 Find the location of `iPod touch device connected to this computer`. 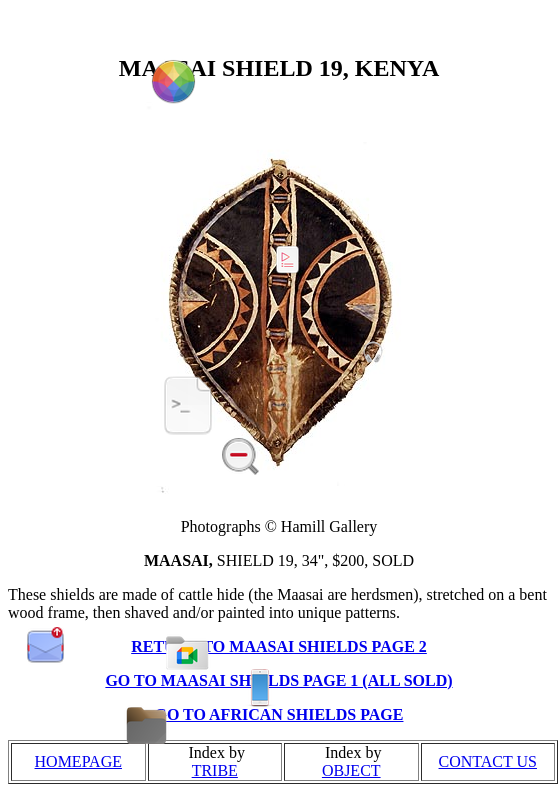

iPod touch device connected to this computer is located at coordinates (260, 688).